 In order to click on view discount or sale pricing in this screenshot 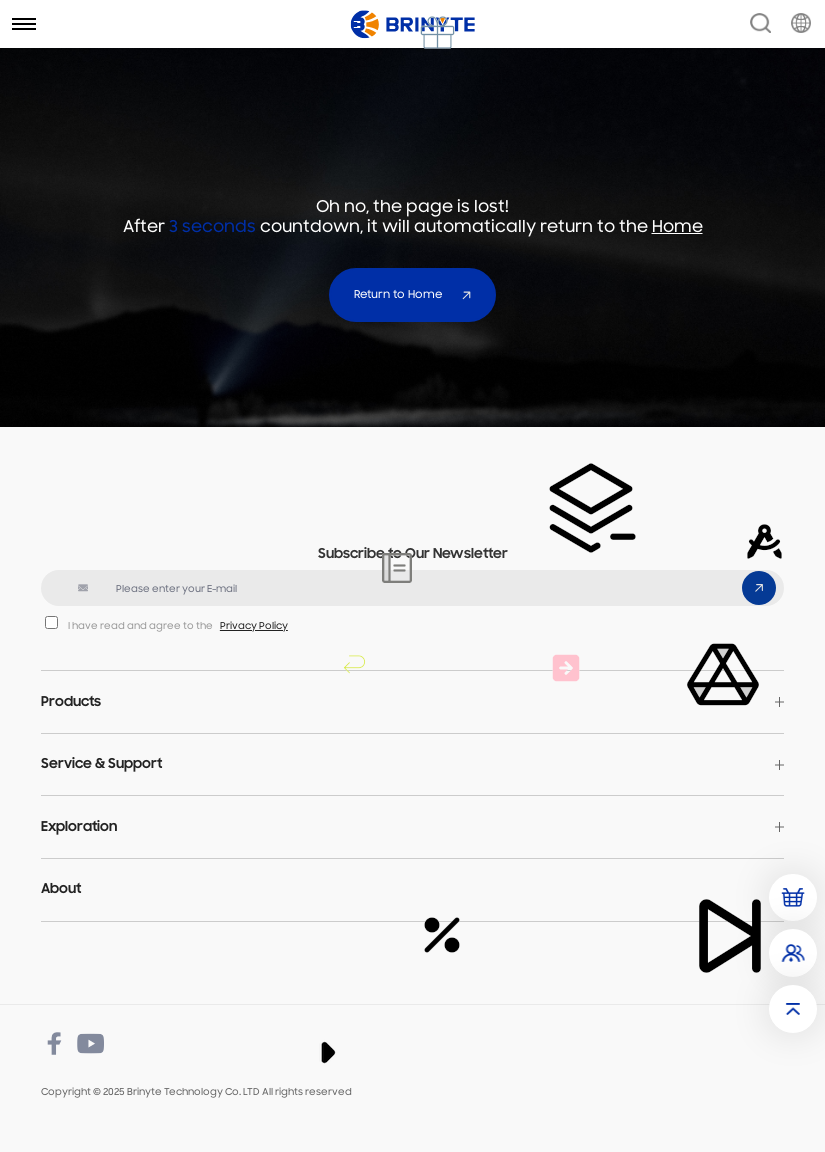, I will do `click(442, 935)`.